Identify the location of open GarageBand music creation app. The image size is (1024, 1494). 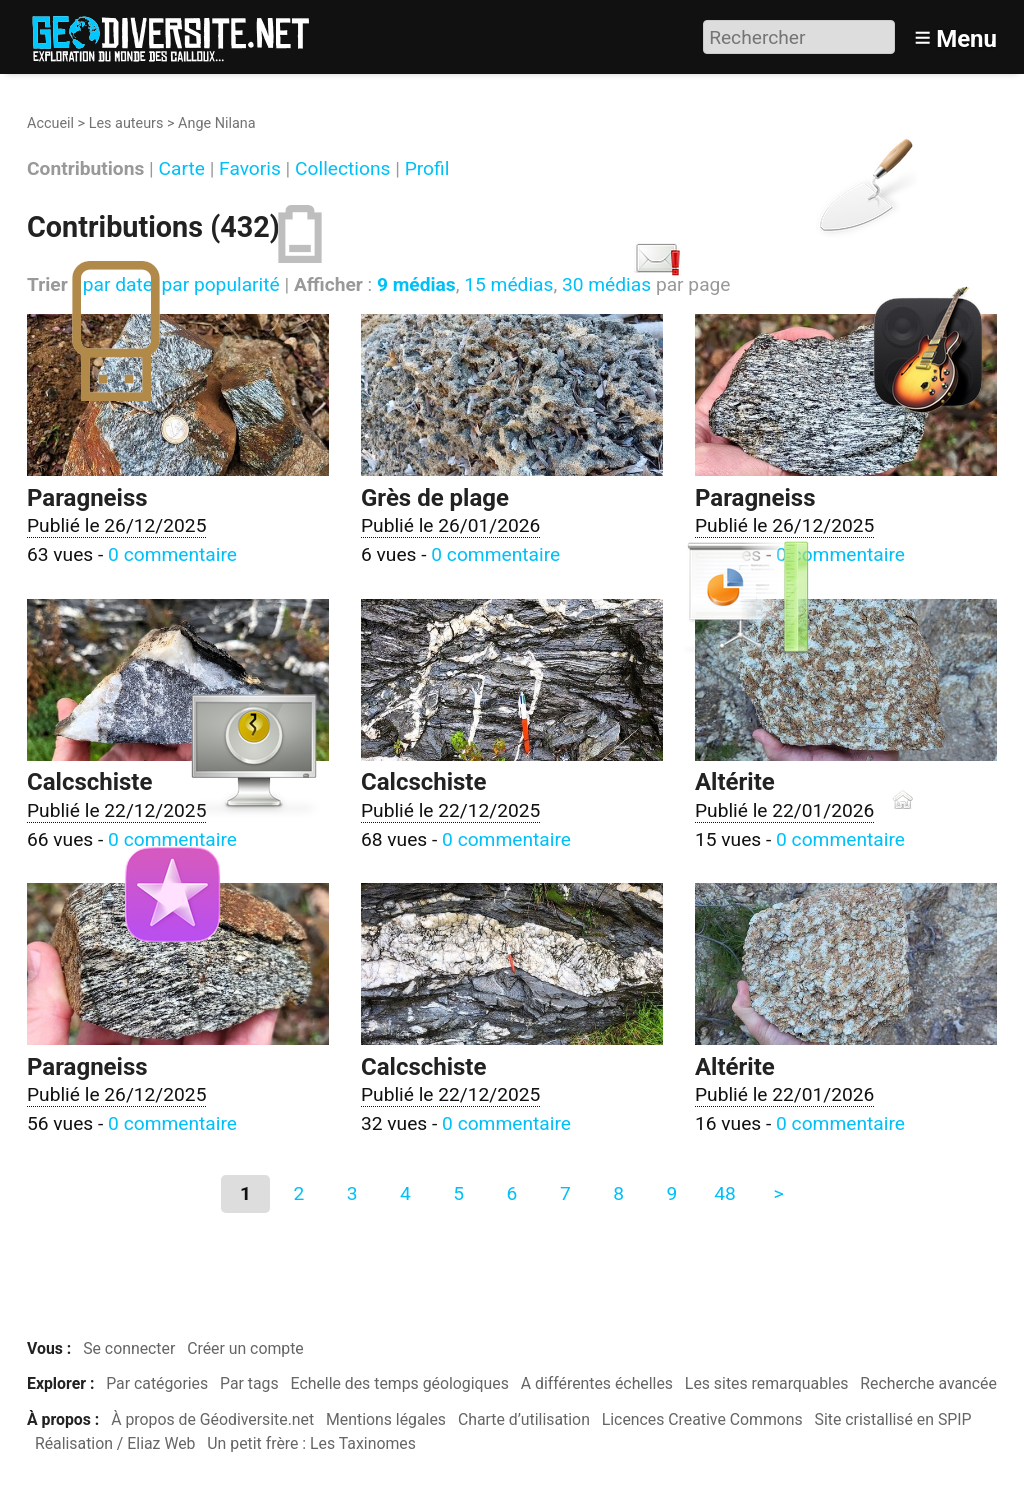
(928, 352).